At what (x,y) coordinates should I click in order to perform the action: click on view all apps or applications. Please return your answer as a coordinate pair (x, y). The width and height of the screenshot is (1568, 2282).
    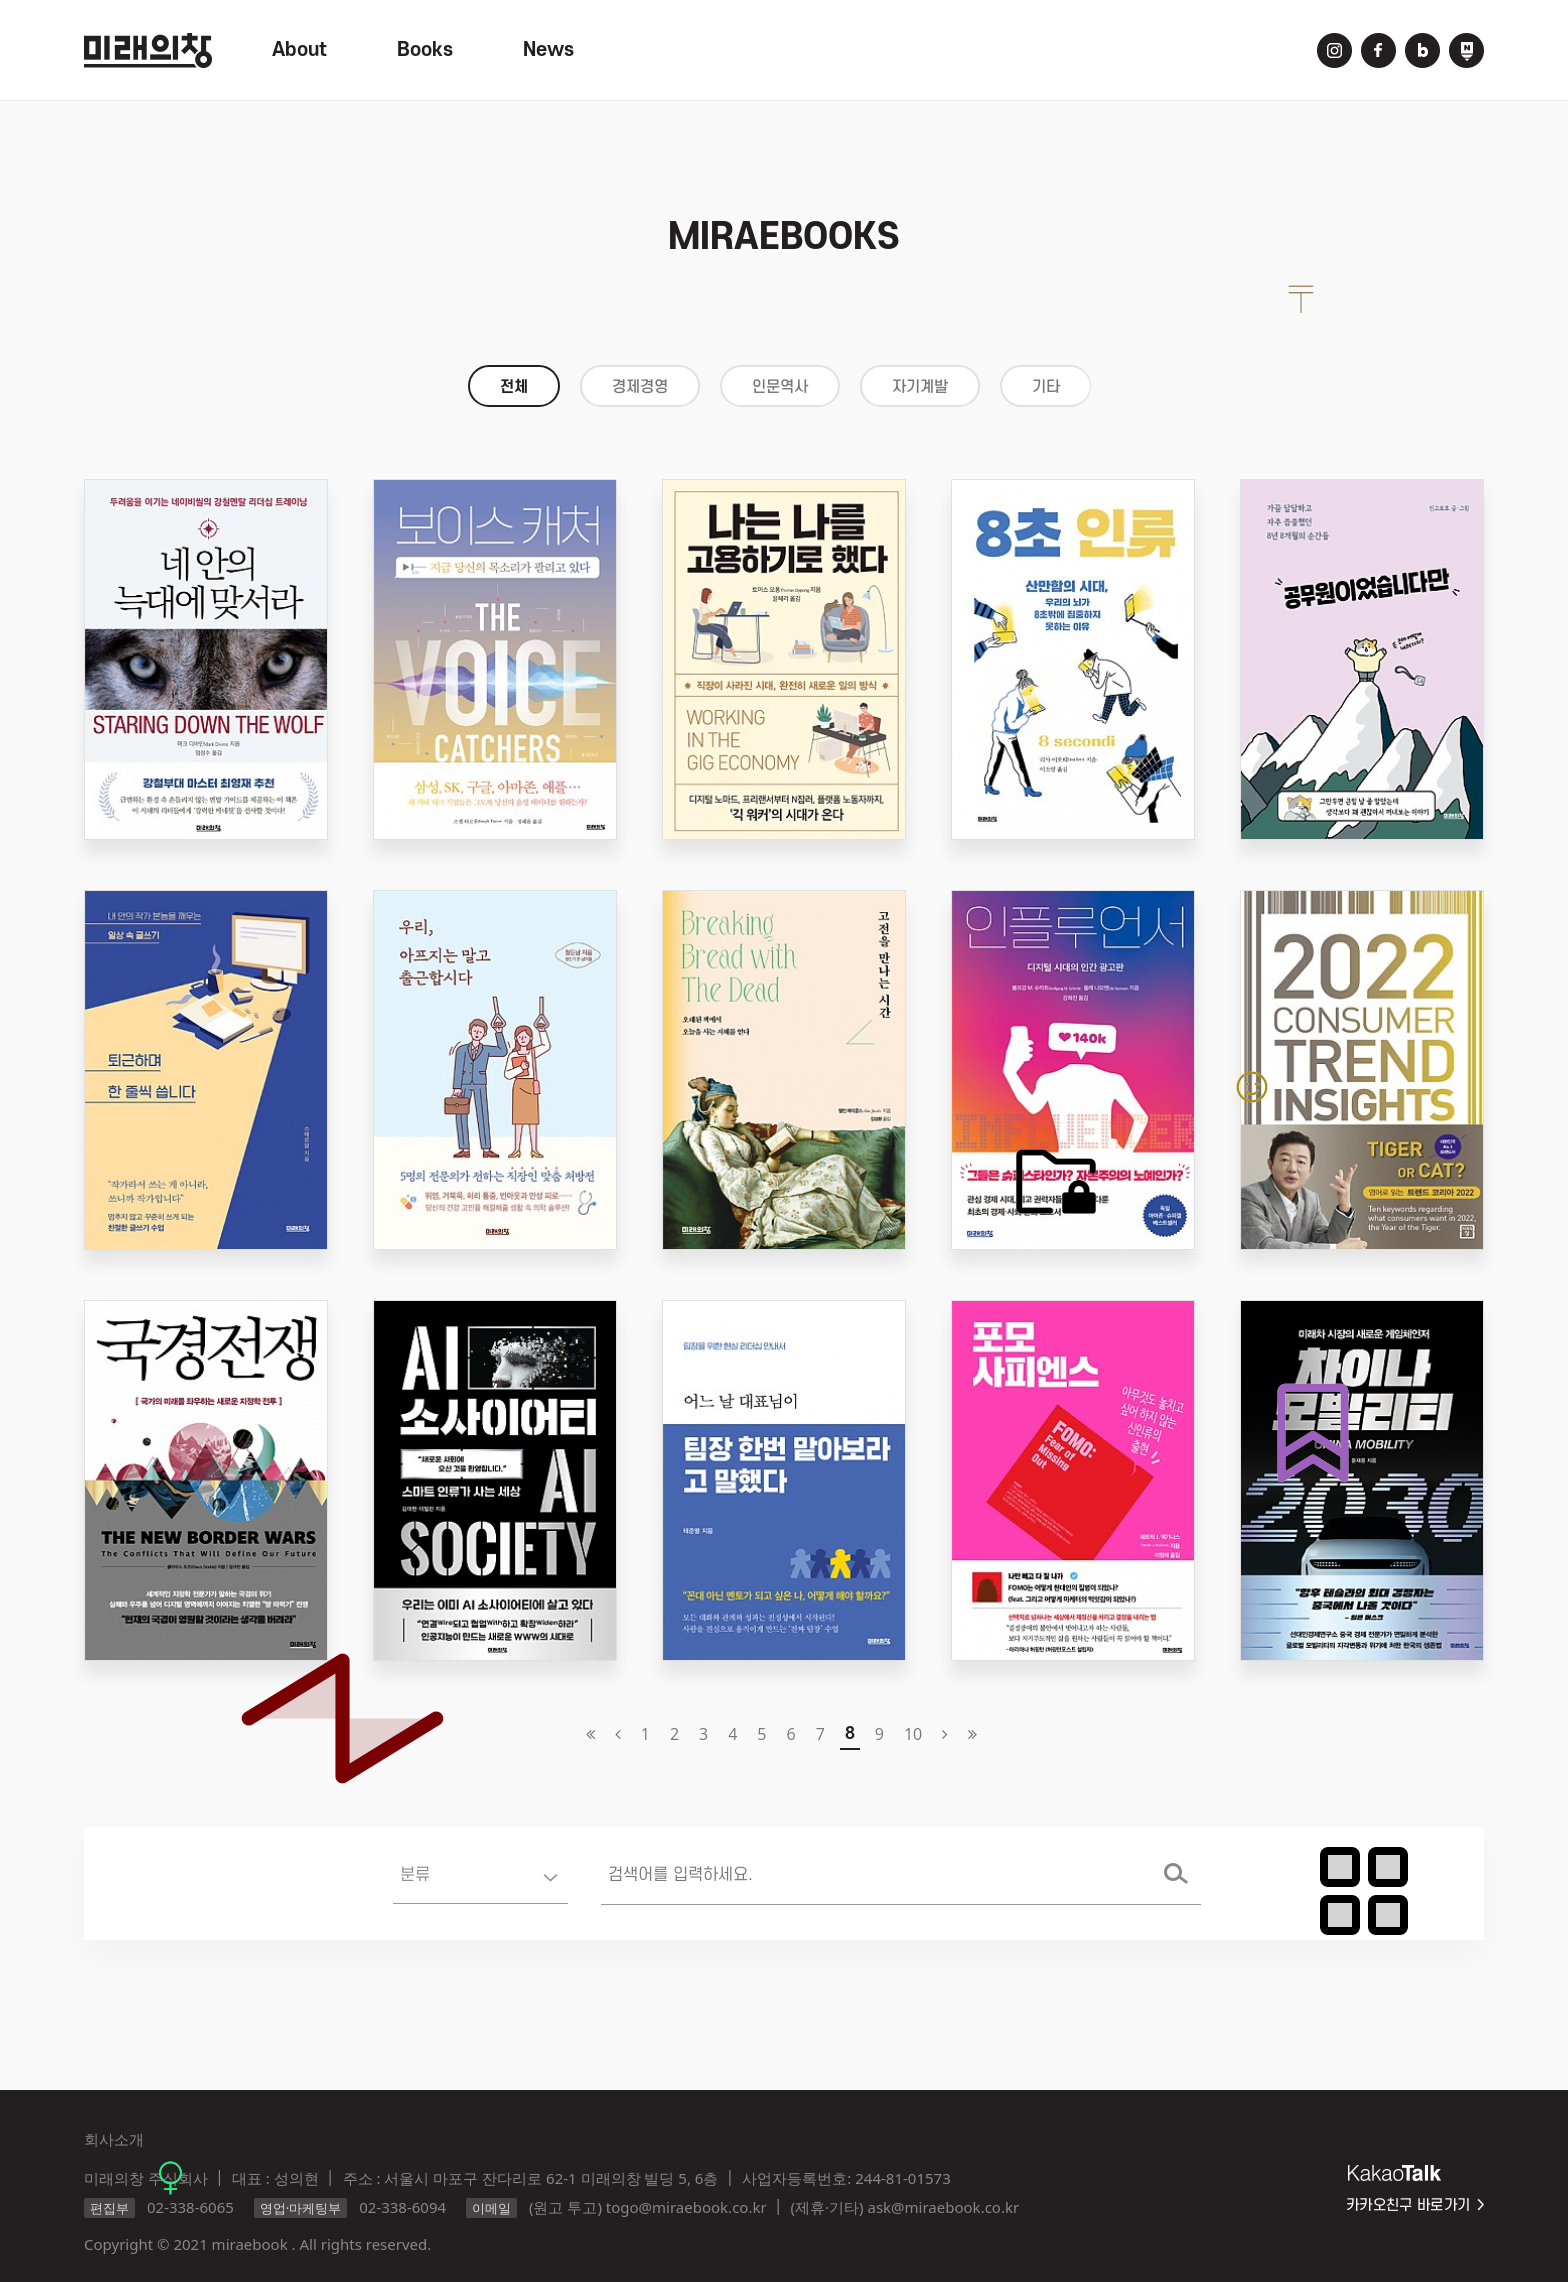
    Looking at the image, I should click on (1364, 1891).